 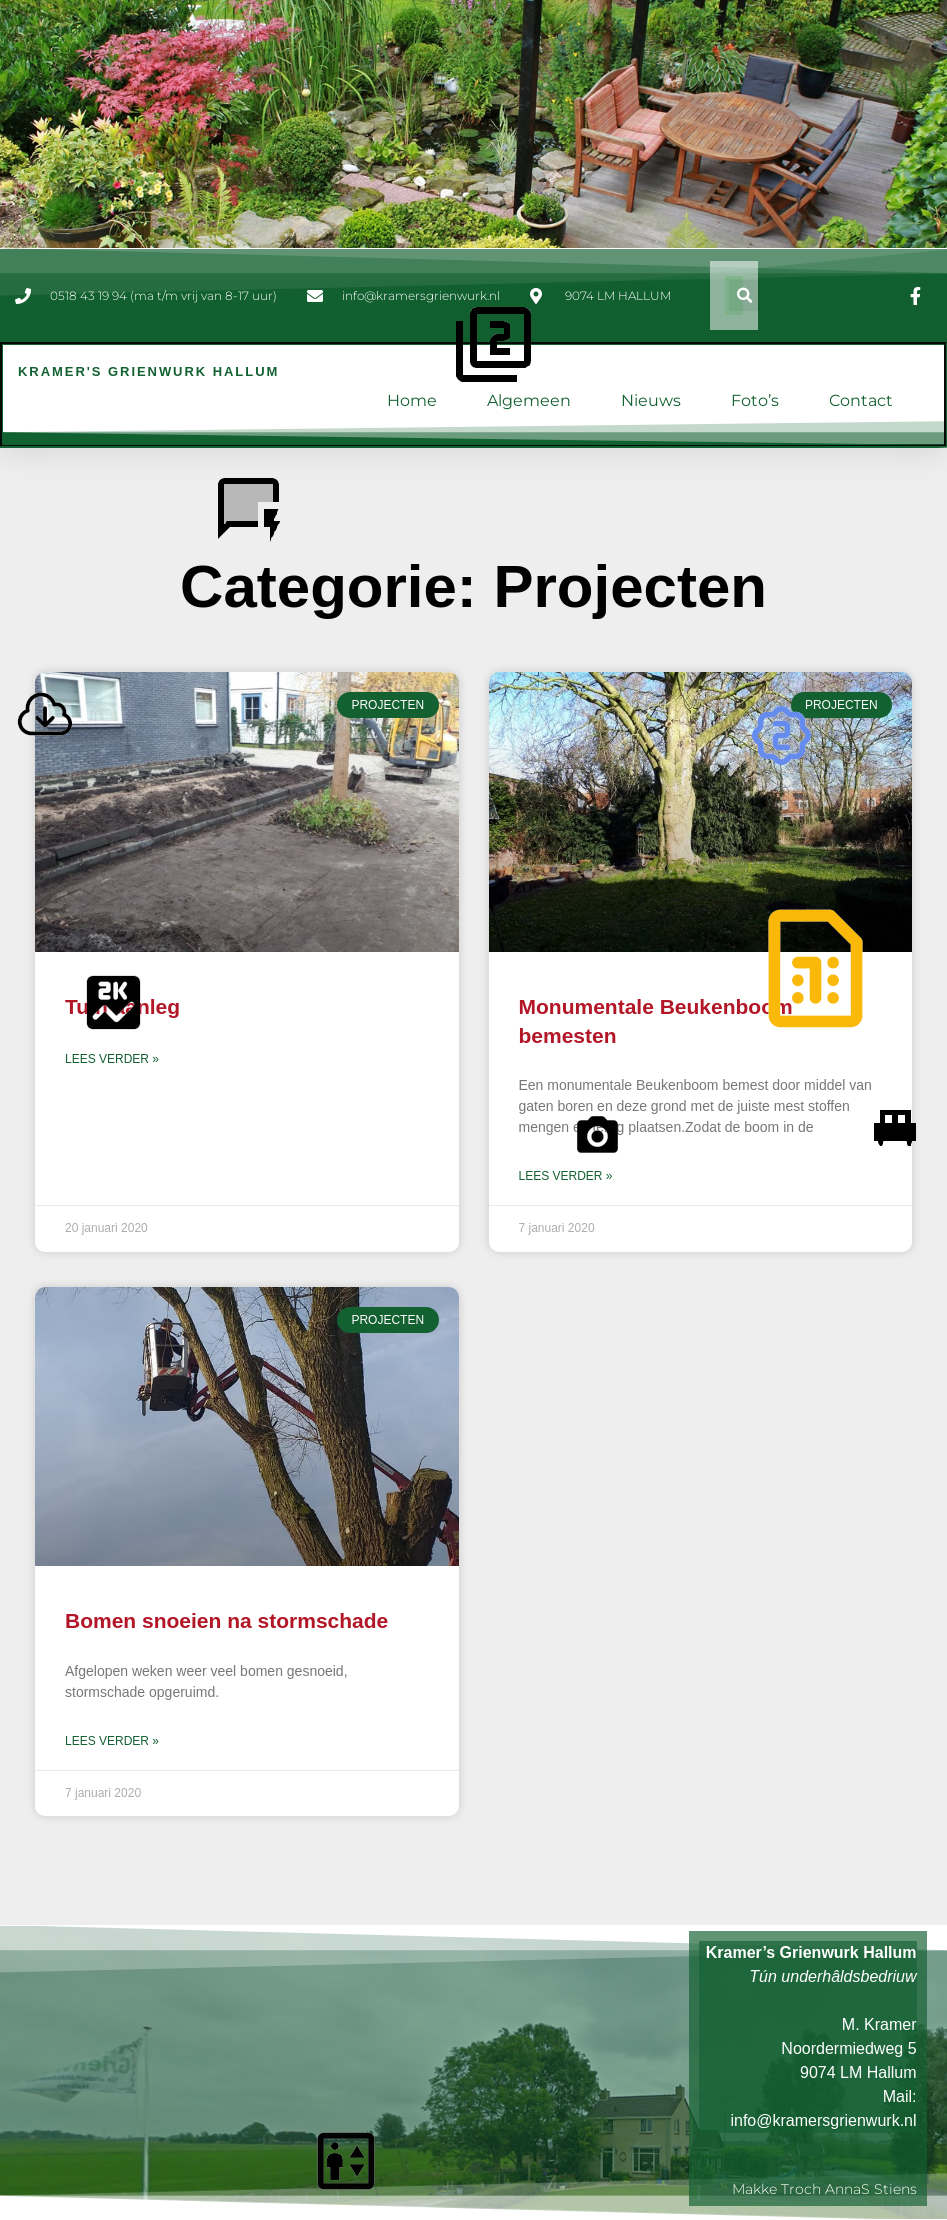 I want to click on select single bed accommodation, so click(x=895, y=1128).